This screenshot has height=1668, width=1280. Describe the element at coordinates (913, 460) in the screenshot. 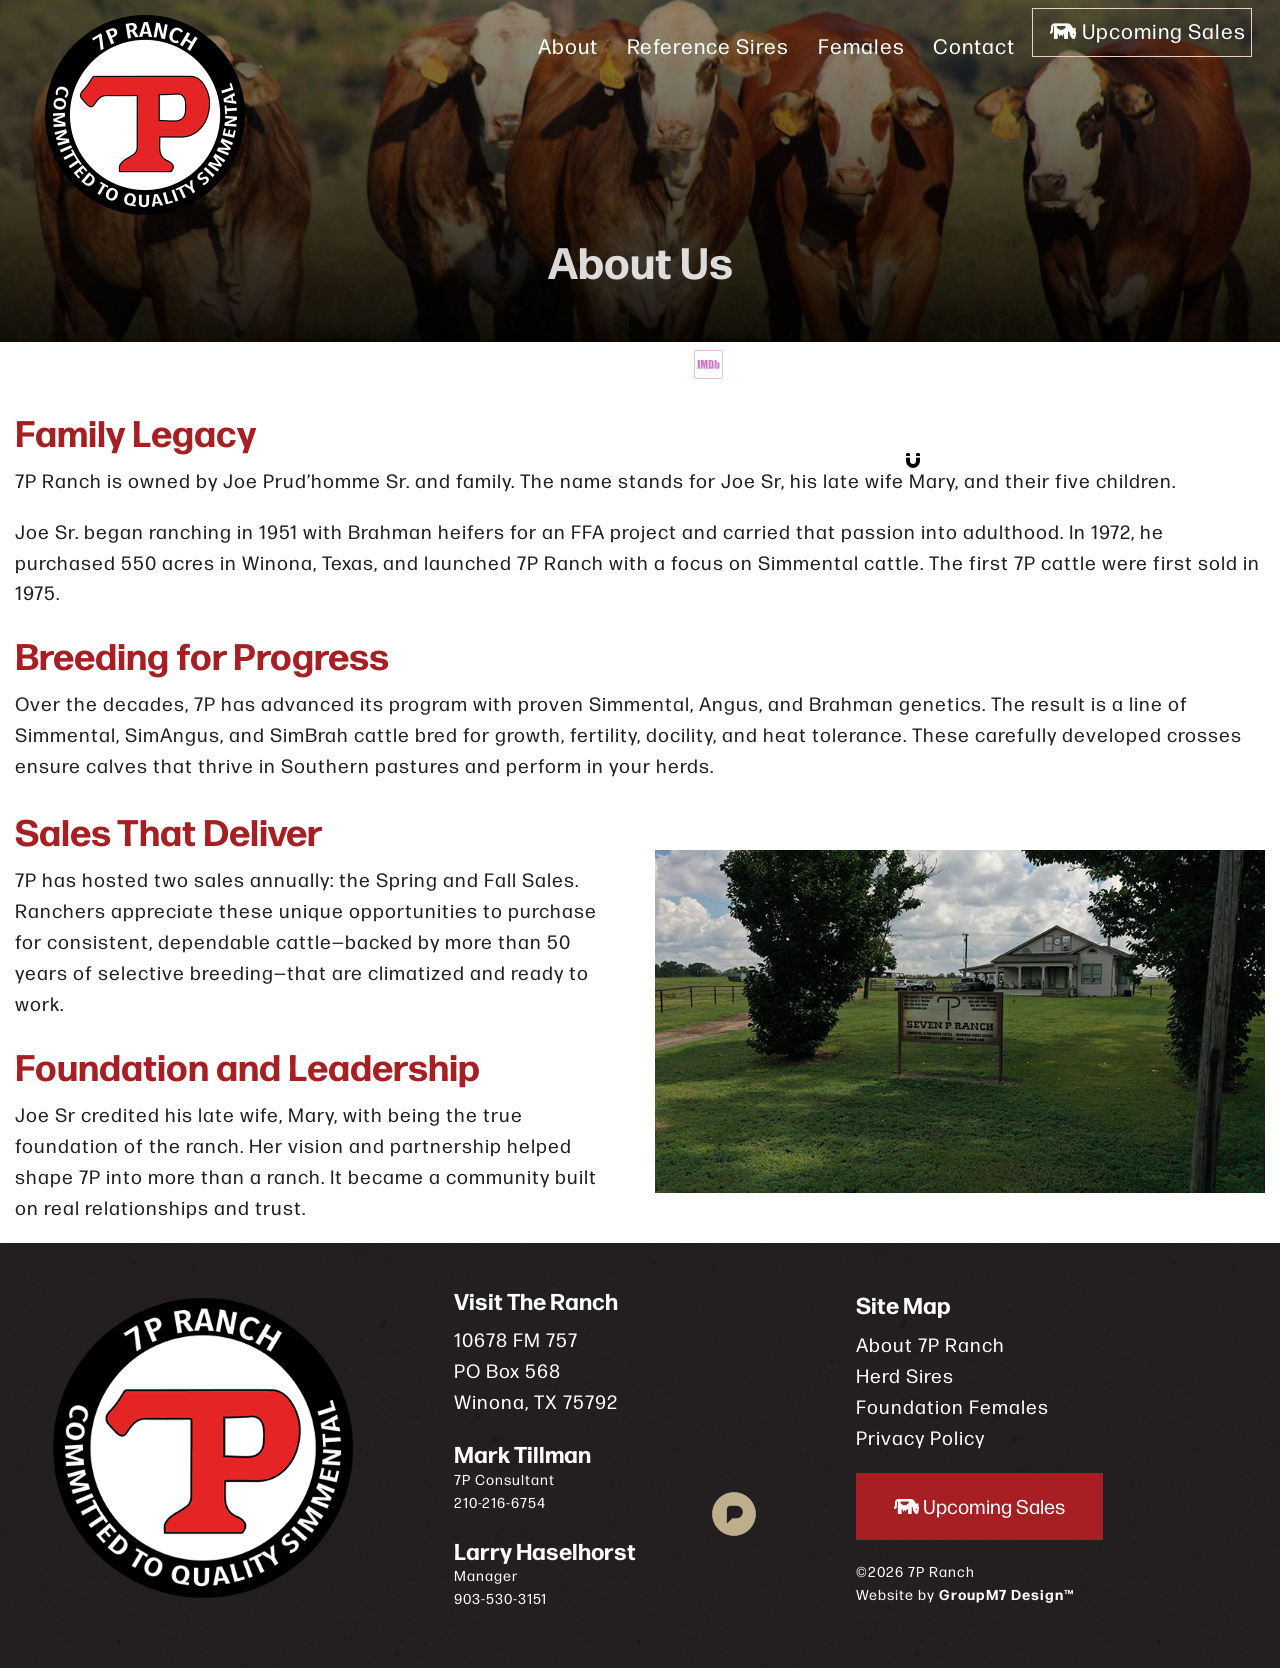

I see `attract or pull related items together` at that location.